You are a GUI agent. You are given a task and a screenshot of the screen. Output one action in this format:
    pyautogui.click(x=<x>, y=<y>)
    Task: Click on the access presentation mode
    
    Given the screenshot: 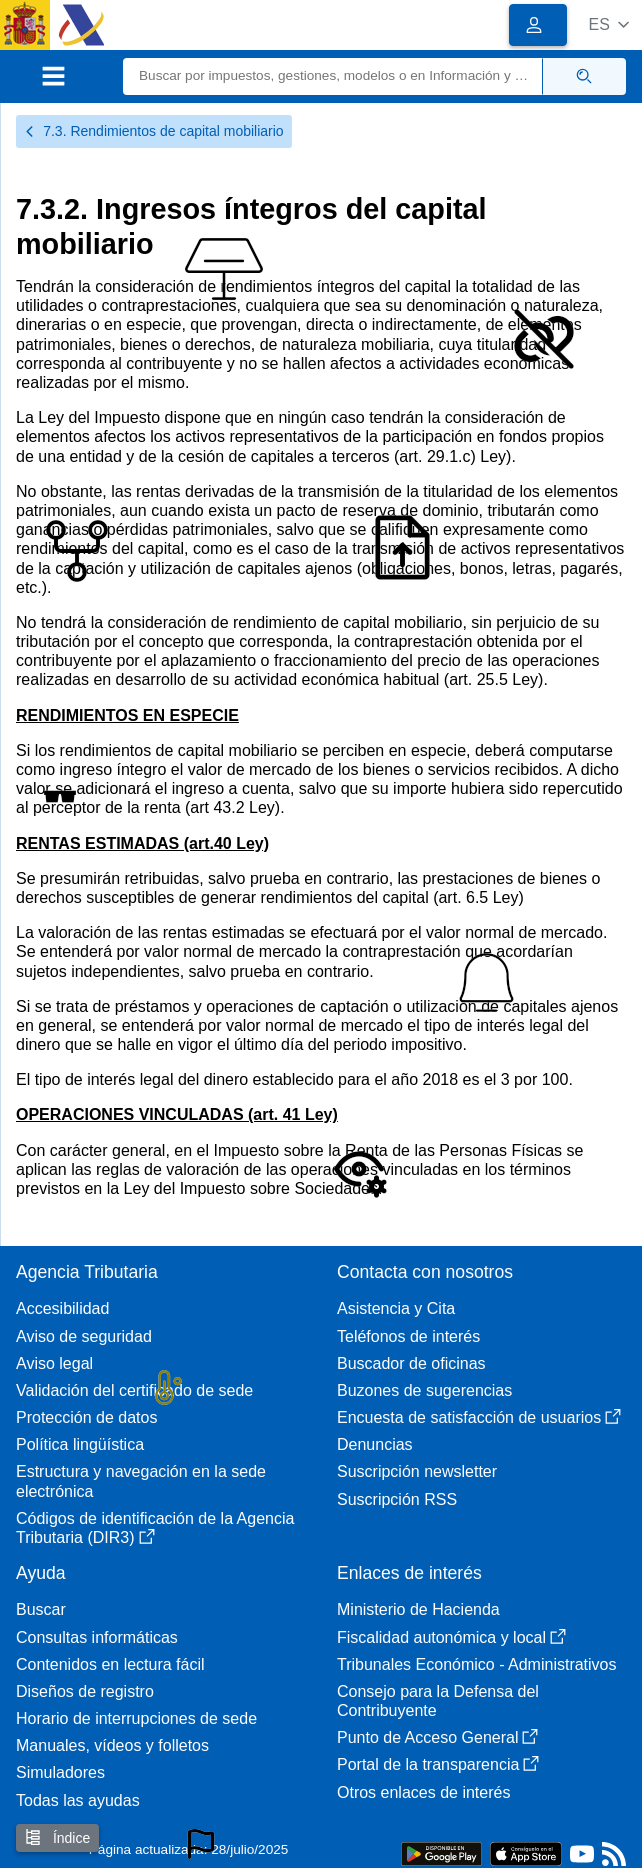 What is the action you would take?
    pyautogui.click(x=224, y=269)
    